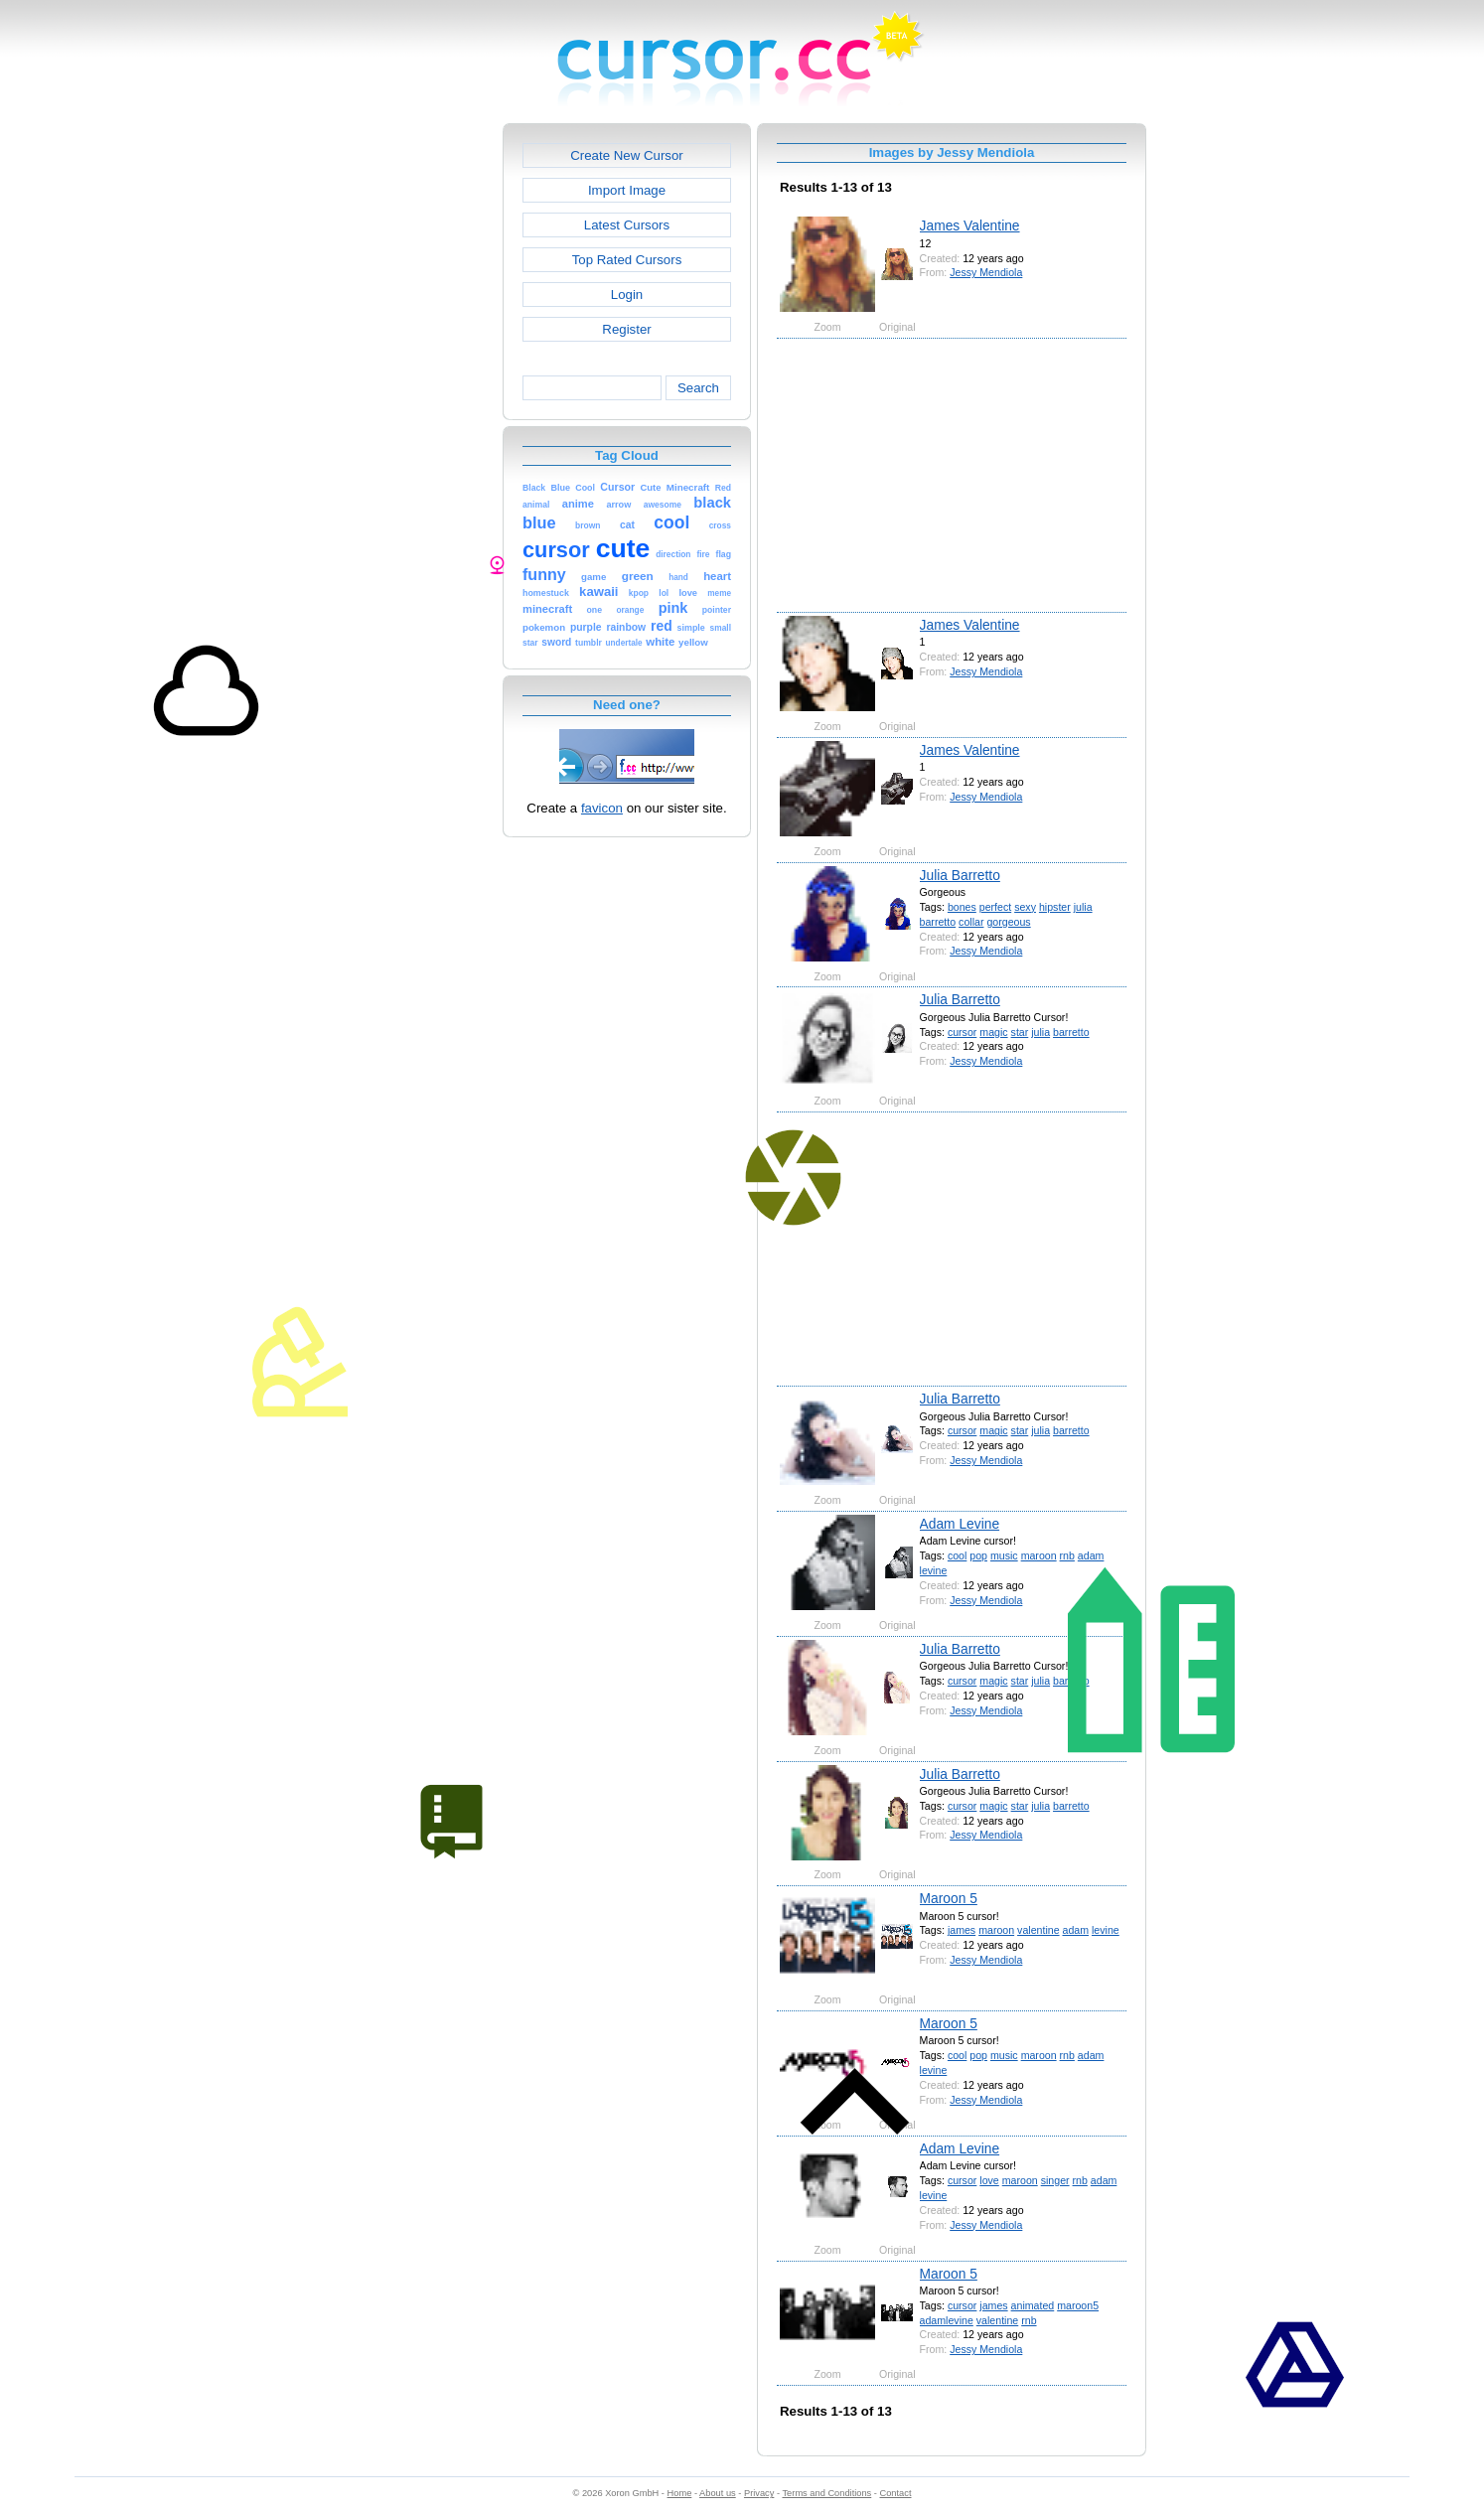  Describe the element at coordinates (1151, 1660) in the screenshot. I see `access design tools` at that location.